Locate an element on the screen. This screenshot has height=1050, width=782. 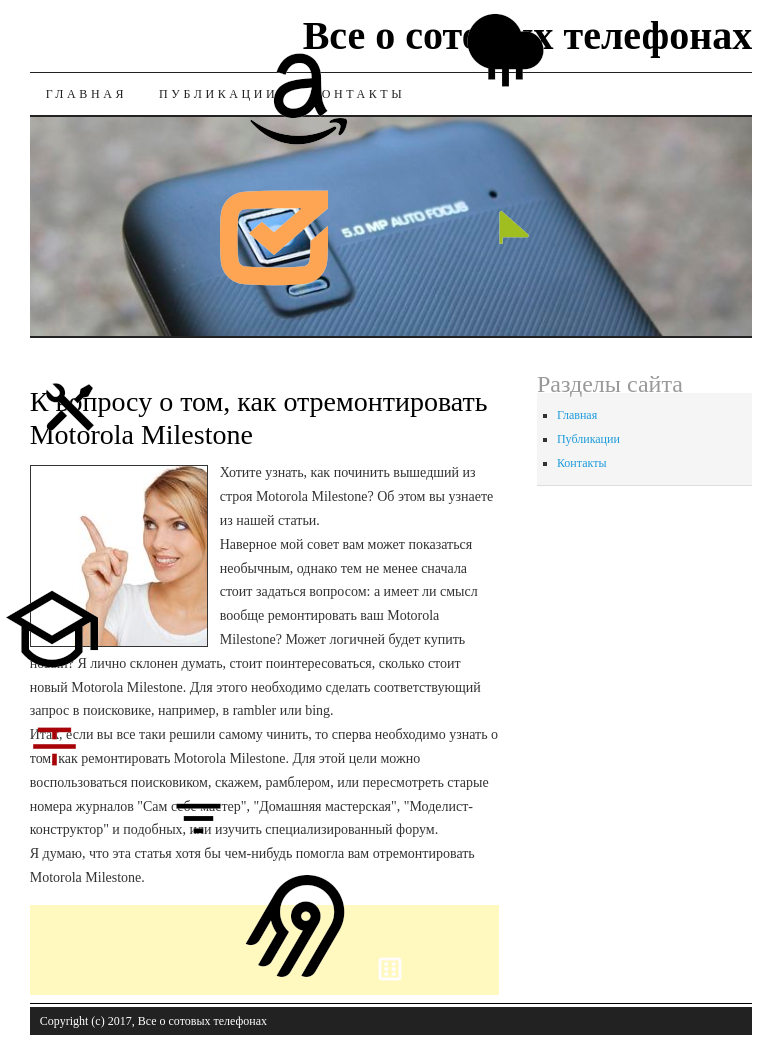
flag an item for review or attention is located at coordinates (512, 227).